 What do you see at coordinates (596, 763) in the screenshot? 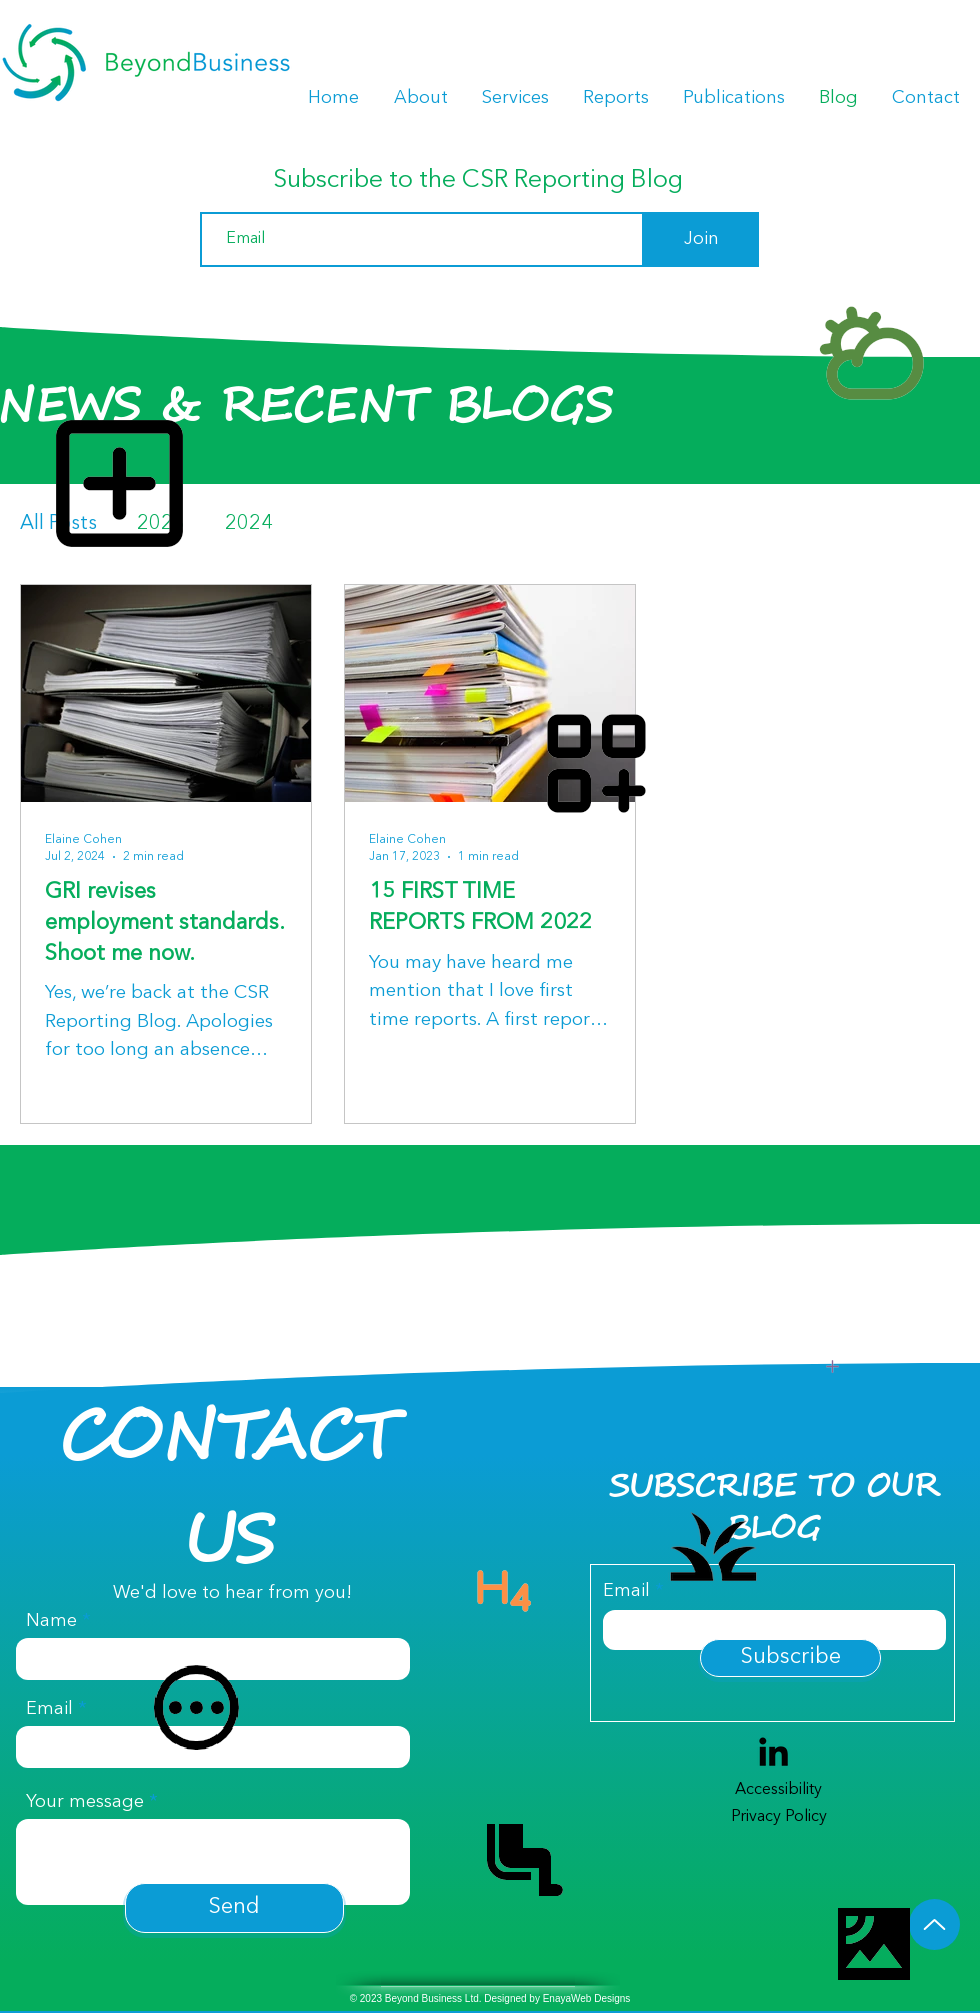
I see `add a new widget to the grid layout` at bounding box center [596, 763].